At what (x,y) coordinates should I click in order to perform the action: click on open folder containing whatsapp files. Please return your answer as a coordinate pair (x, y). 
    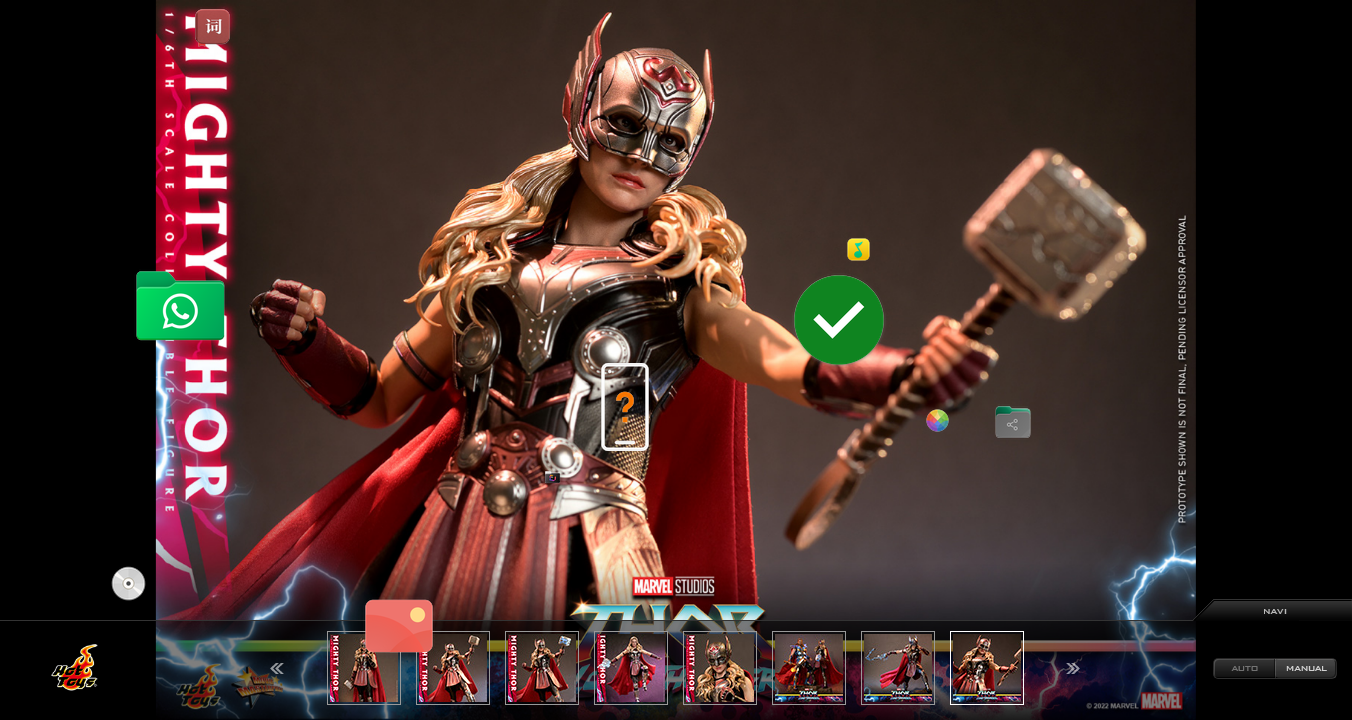
    Looking at the image, I should click on (180, 308).